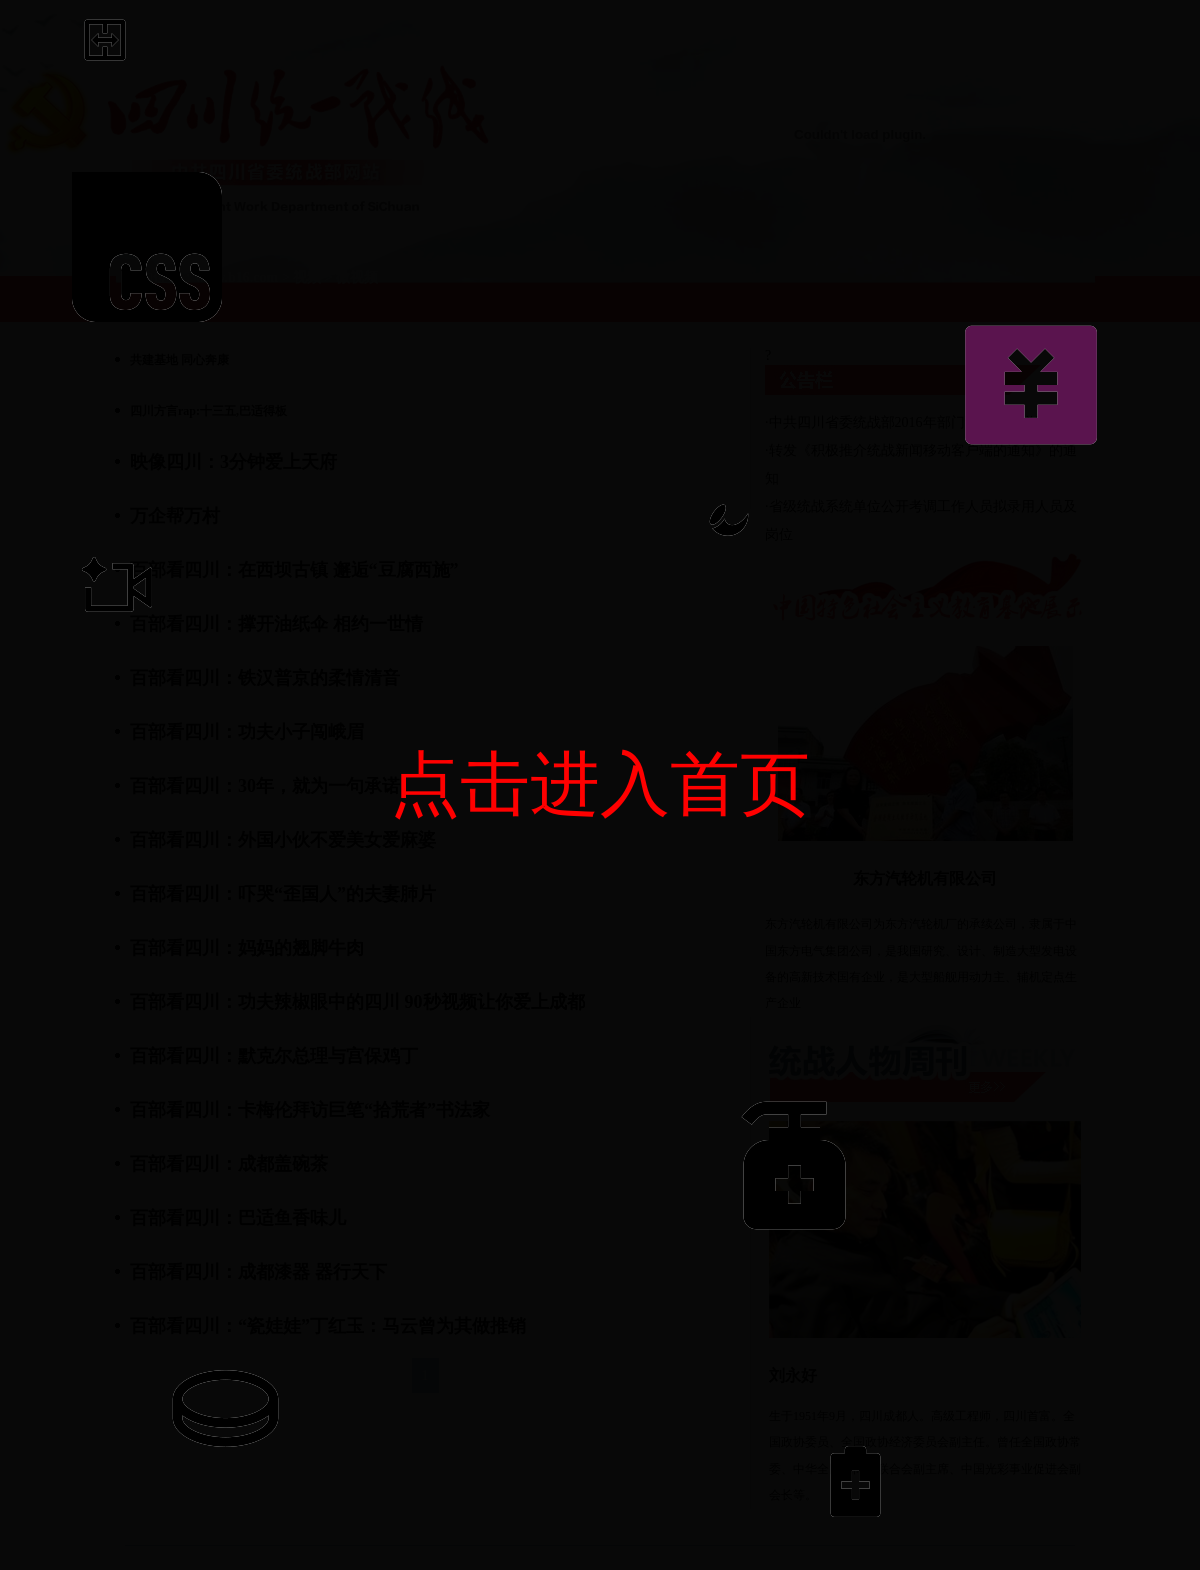 This screenshot has height=1570, width=1200. I want to click on CSS programming language logo, so click(147, 247).